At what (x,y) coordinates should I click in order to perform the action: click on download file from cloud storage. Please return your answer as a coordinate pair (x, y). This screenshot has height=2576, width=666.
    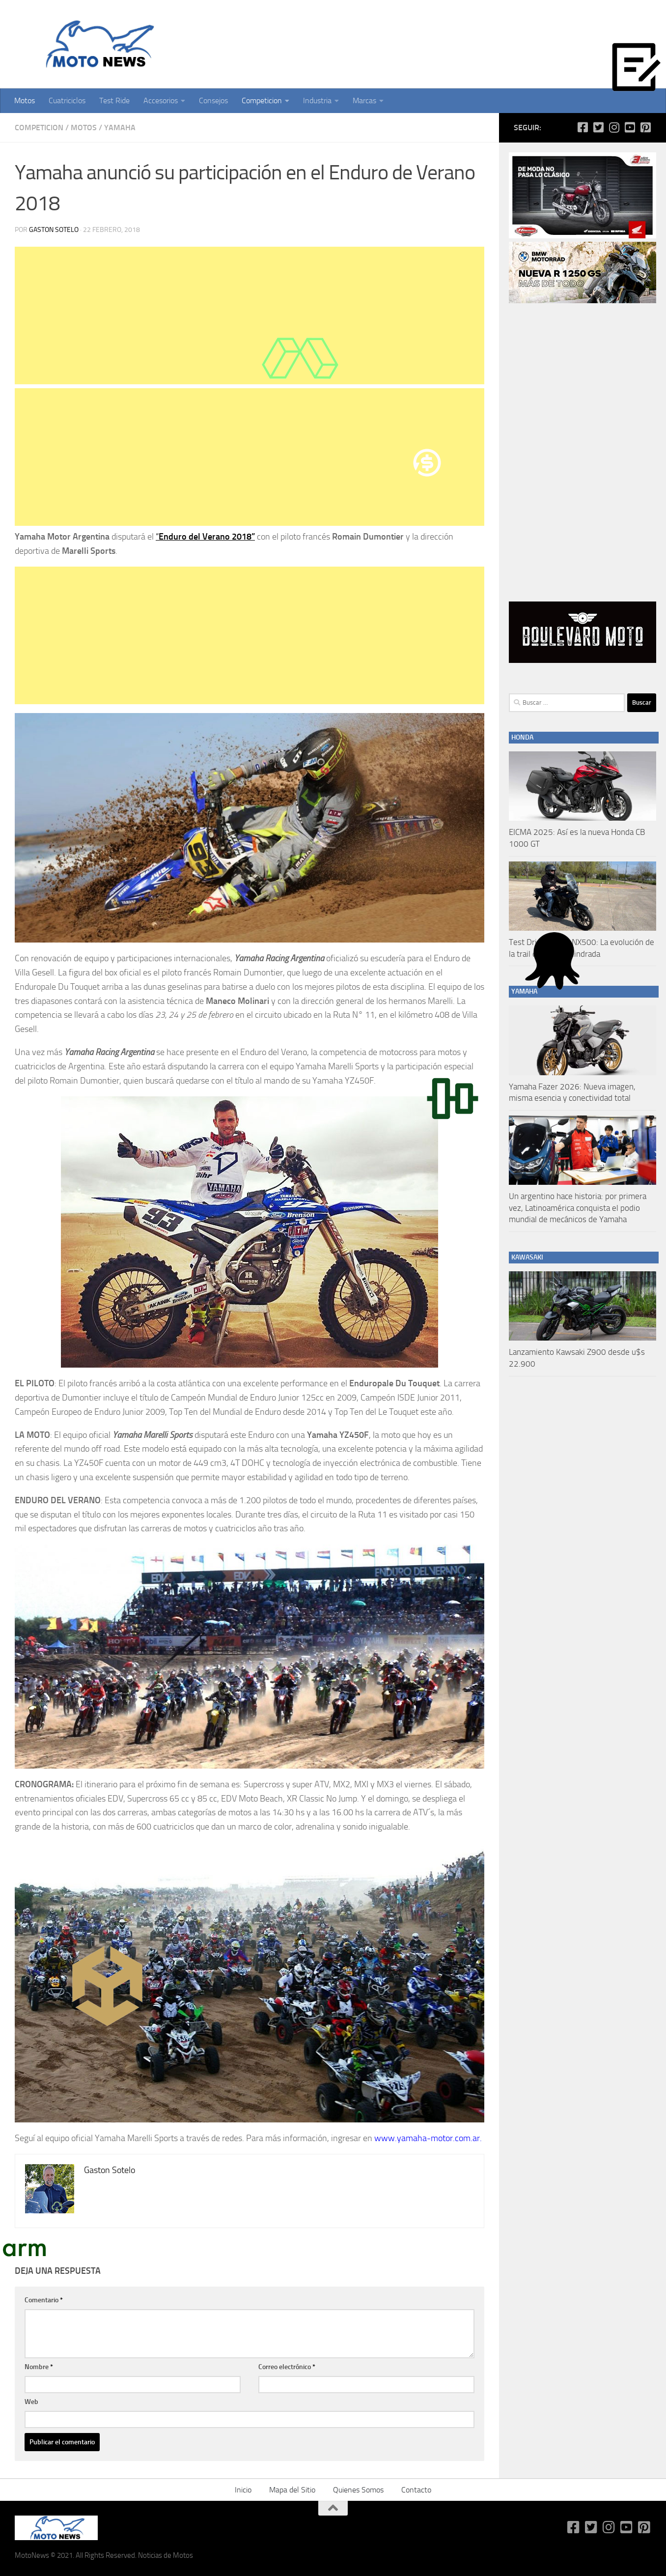
    Looking at the image, I should click on (57, 2206).